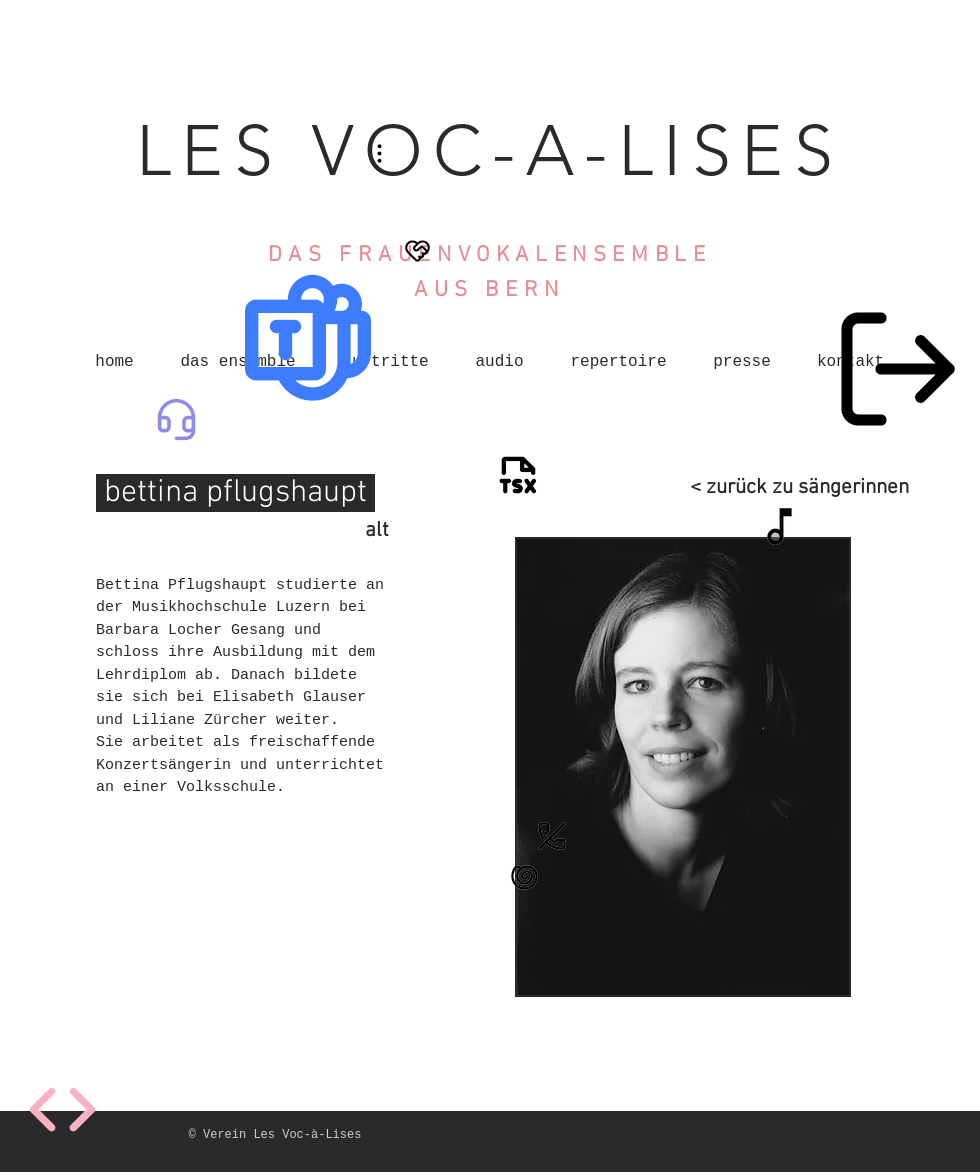 This screenshot has height=1172, width=980. I want to click on open more options menu, so click(379, 153).